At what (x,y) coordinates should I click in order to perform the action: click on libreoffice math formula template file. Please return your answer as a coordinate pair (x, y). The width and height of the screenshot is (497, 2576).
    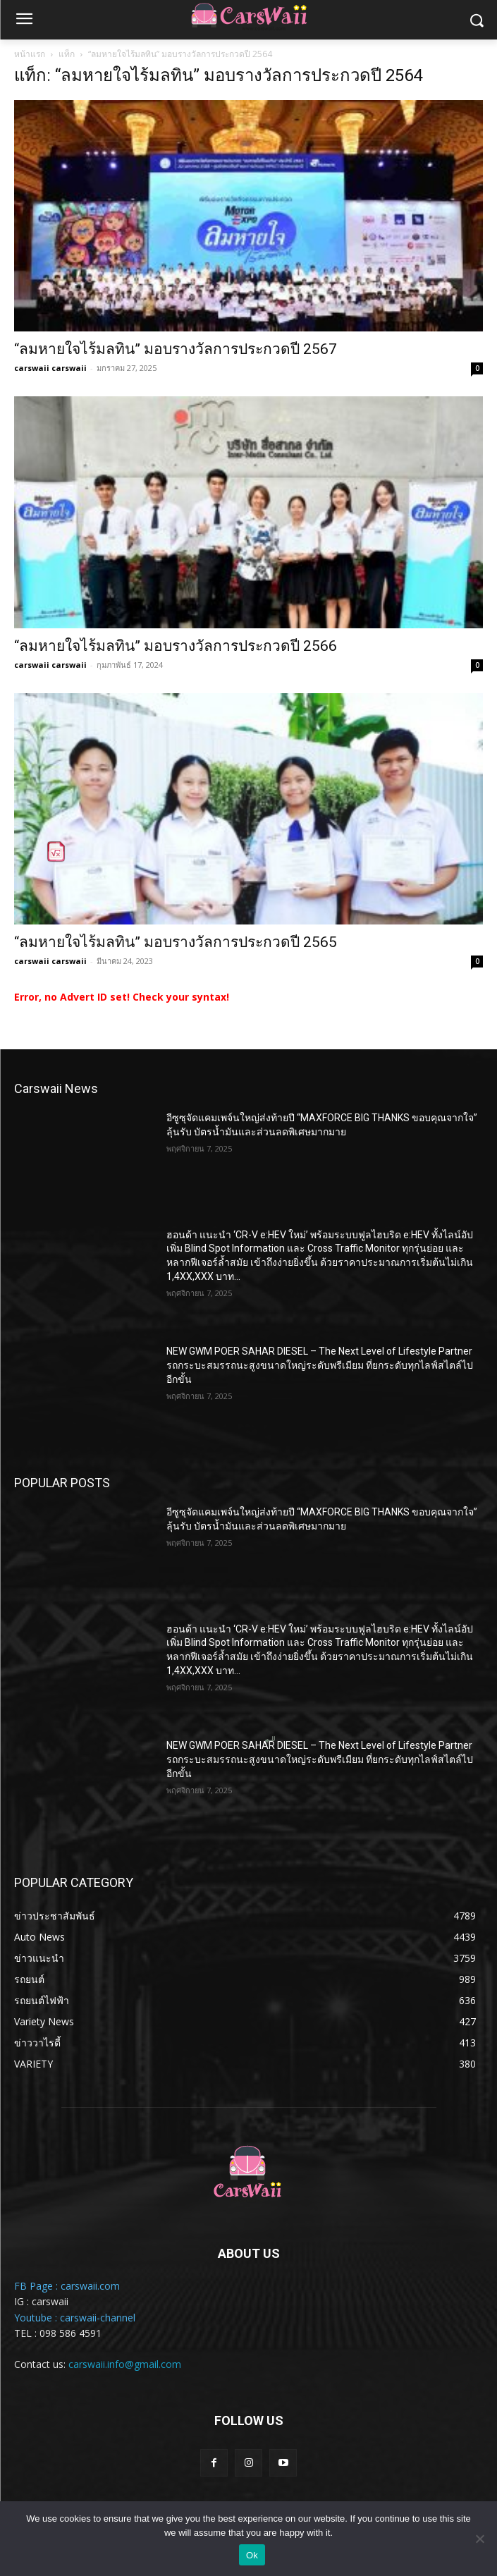
    Looking at the image, I should click on (56, 851).